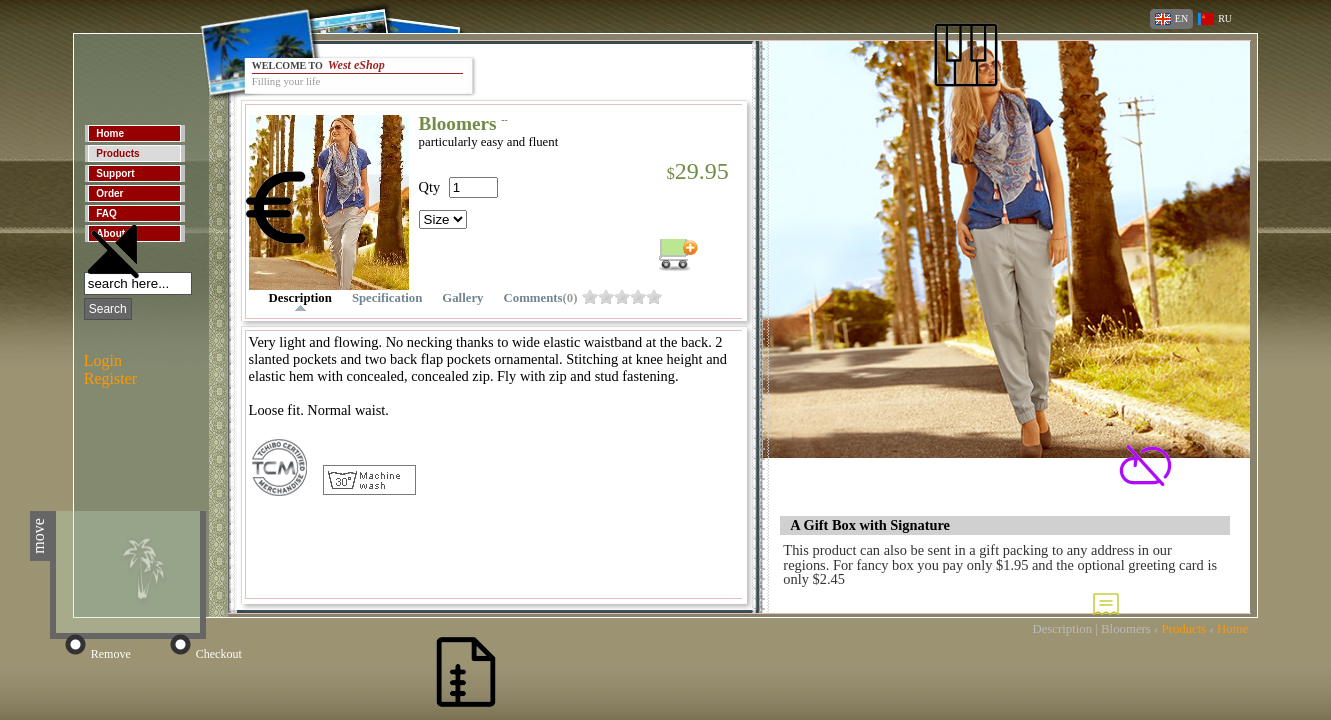 Image resolution: width=1331 pixels, height=720 pixels. I want to click on indicates cloud sync is disabled, so click(1145, 465).